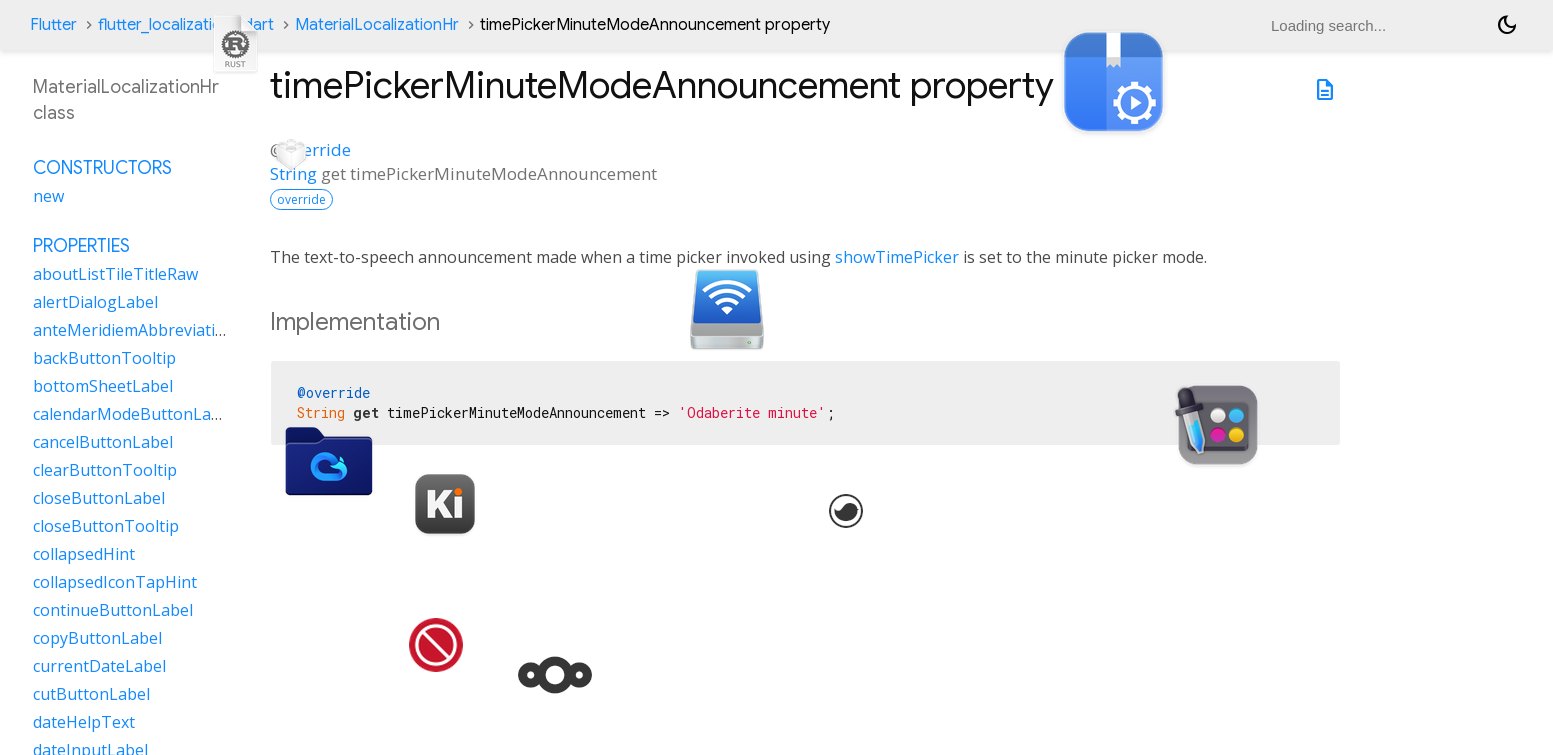 This screenshot has width=1553, height=755. What do you see at coordinates (846, 511) in the screenshot?
I see `launch budgie desktop environment` at bounding box center [846, 511].